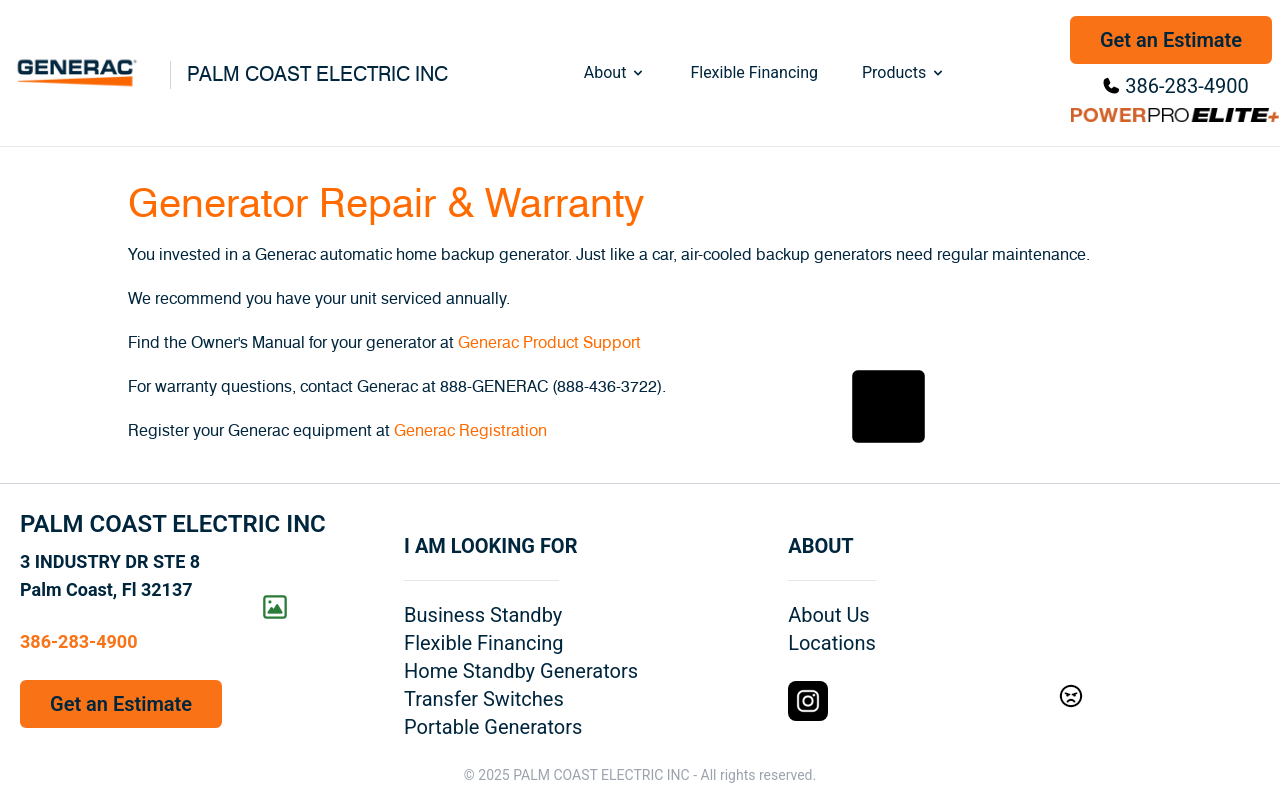 This screenshot has width=1280, height=809. What do you see at coordinates (275, 607) in the screenshot?
I see `view image or photo` at bounding box center [275, 607].